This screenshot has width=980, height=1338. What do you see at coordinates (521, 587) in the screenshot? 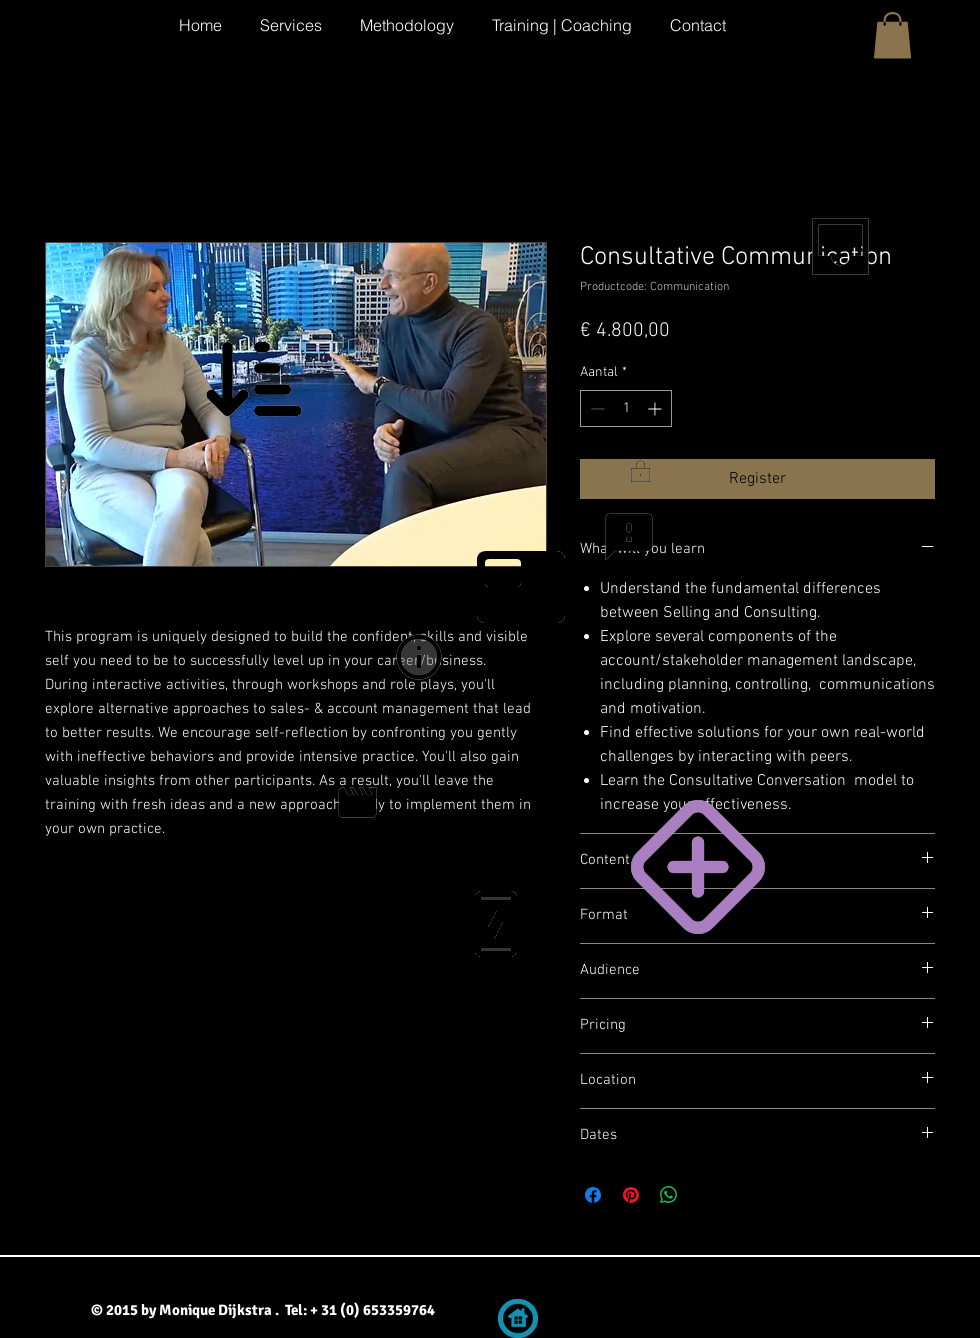
I see `view featured or highlighted video content` at bounding box center [521, 587].